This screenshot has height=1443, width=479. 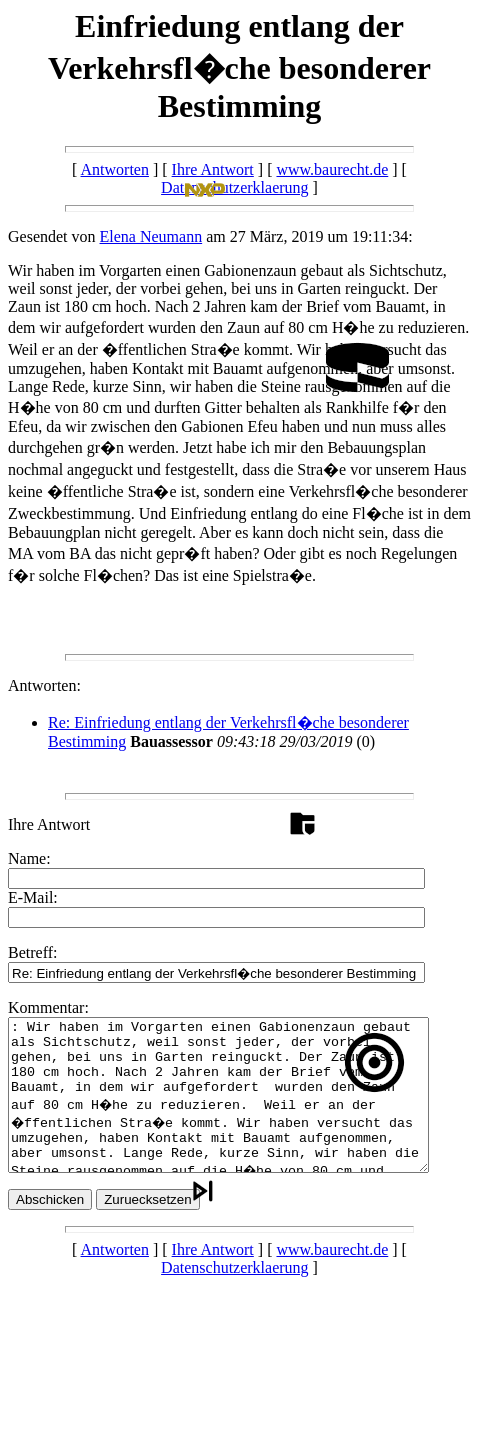 I want to click on activate focus mode, so click(x=374, y=1062).